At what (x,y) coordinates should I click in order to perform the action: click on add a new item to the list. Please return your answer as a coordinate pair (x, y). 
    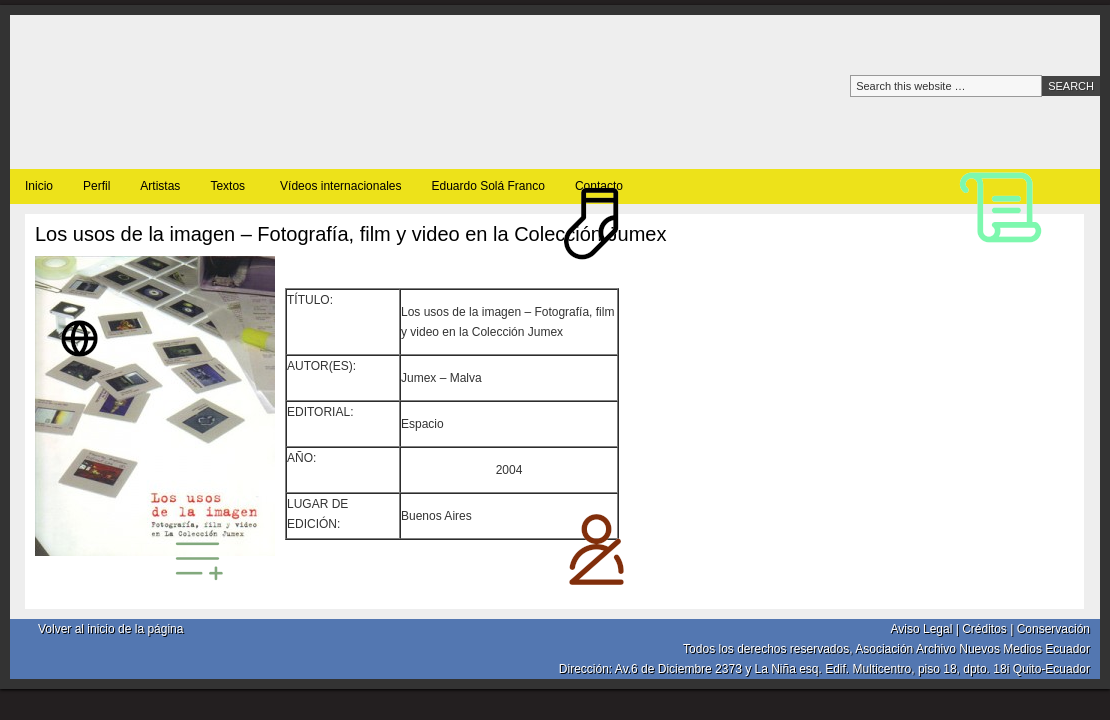
    Looking at the image, I should click on (197, 558).